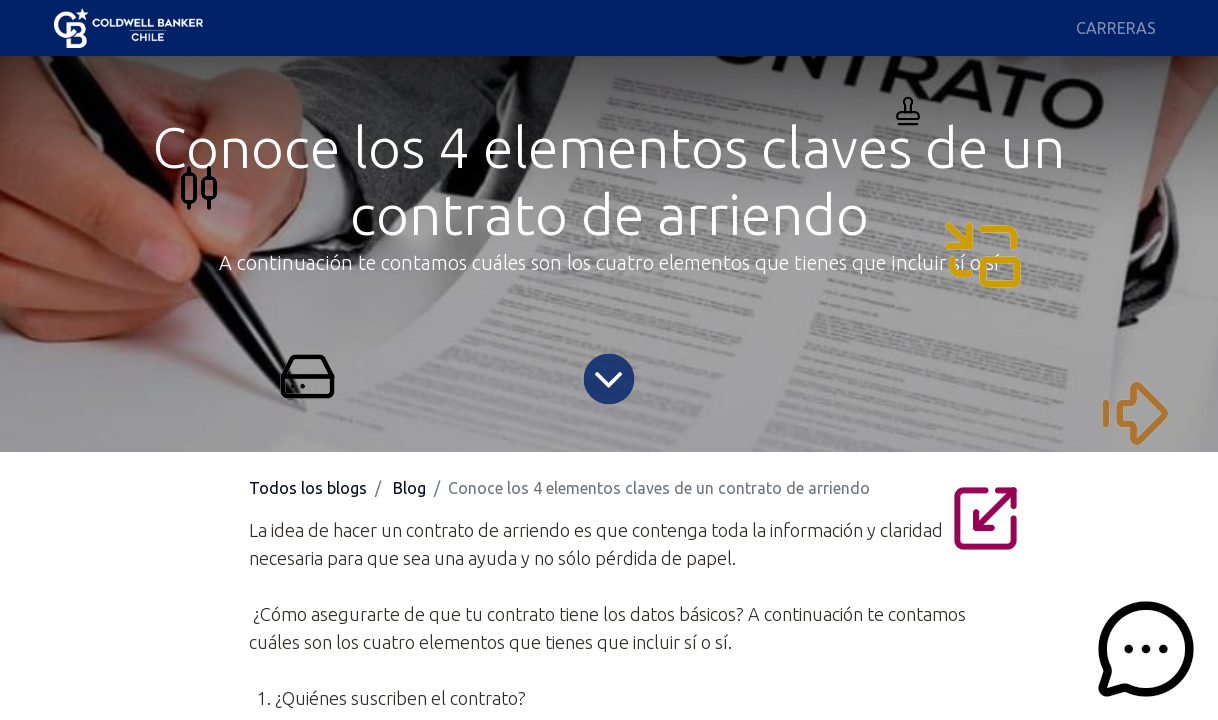  Describe the element at coordinates (985, 518) in the screenshot. I see `resize or scale an element` at that location.